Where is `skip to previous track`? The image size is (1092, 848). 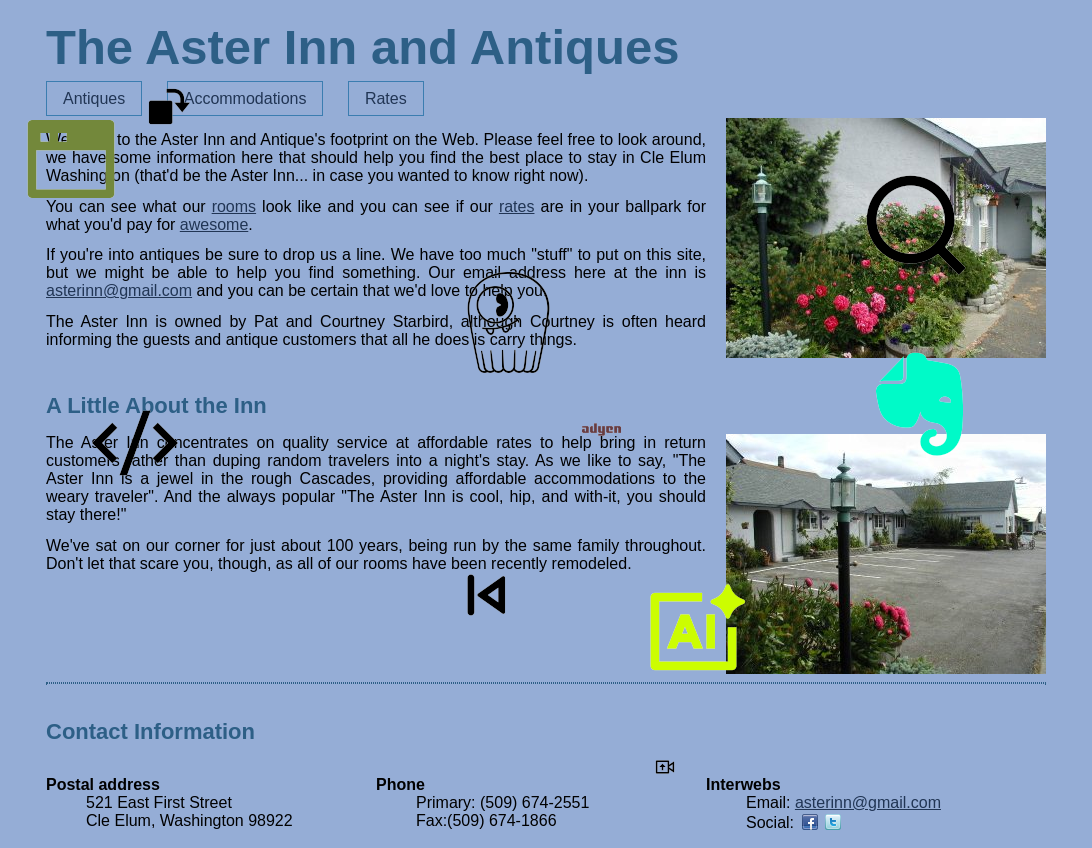
skip to previous track is located at coordinates (488, 595).